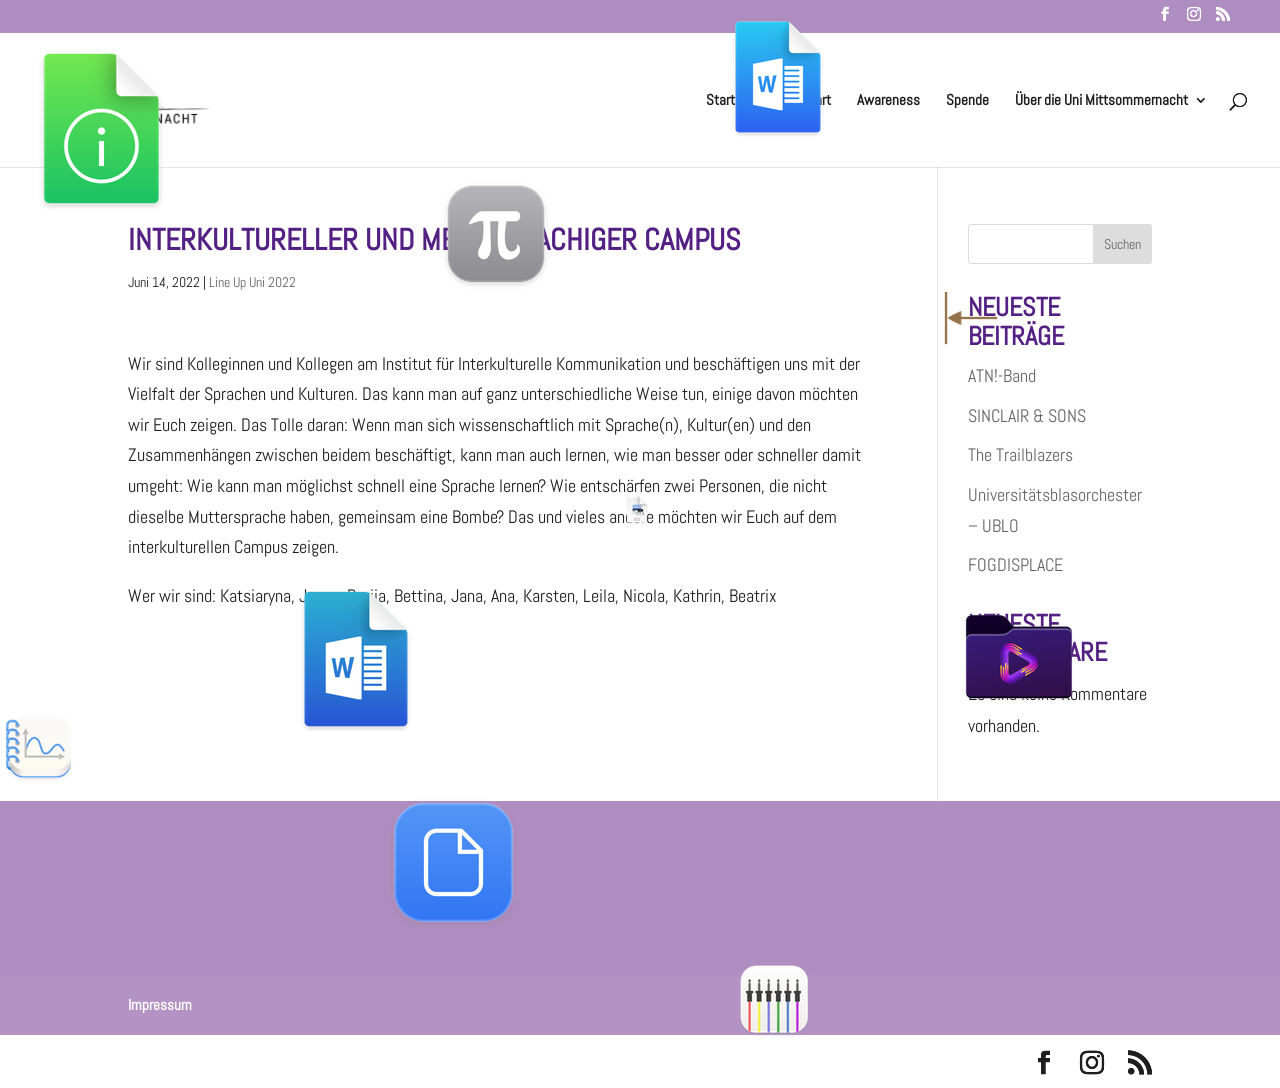  What do you see at coordinates (356, 659) in the screenshot?
I see `microsoft word template file` at bounding box center [356, 659].